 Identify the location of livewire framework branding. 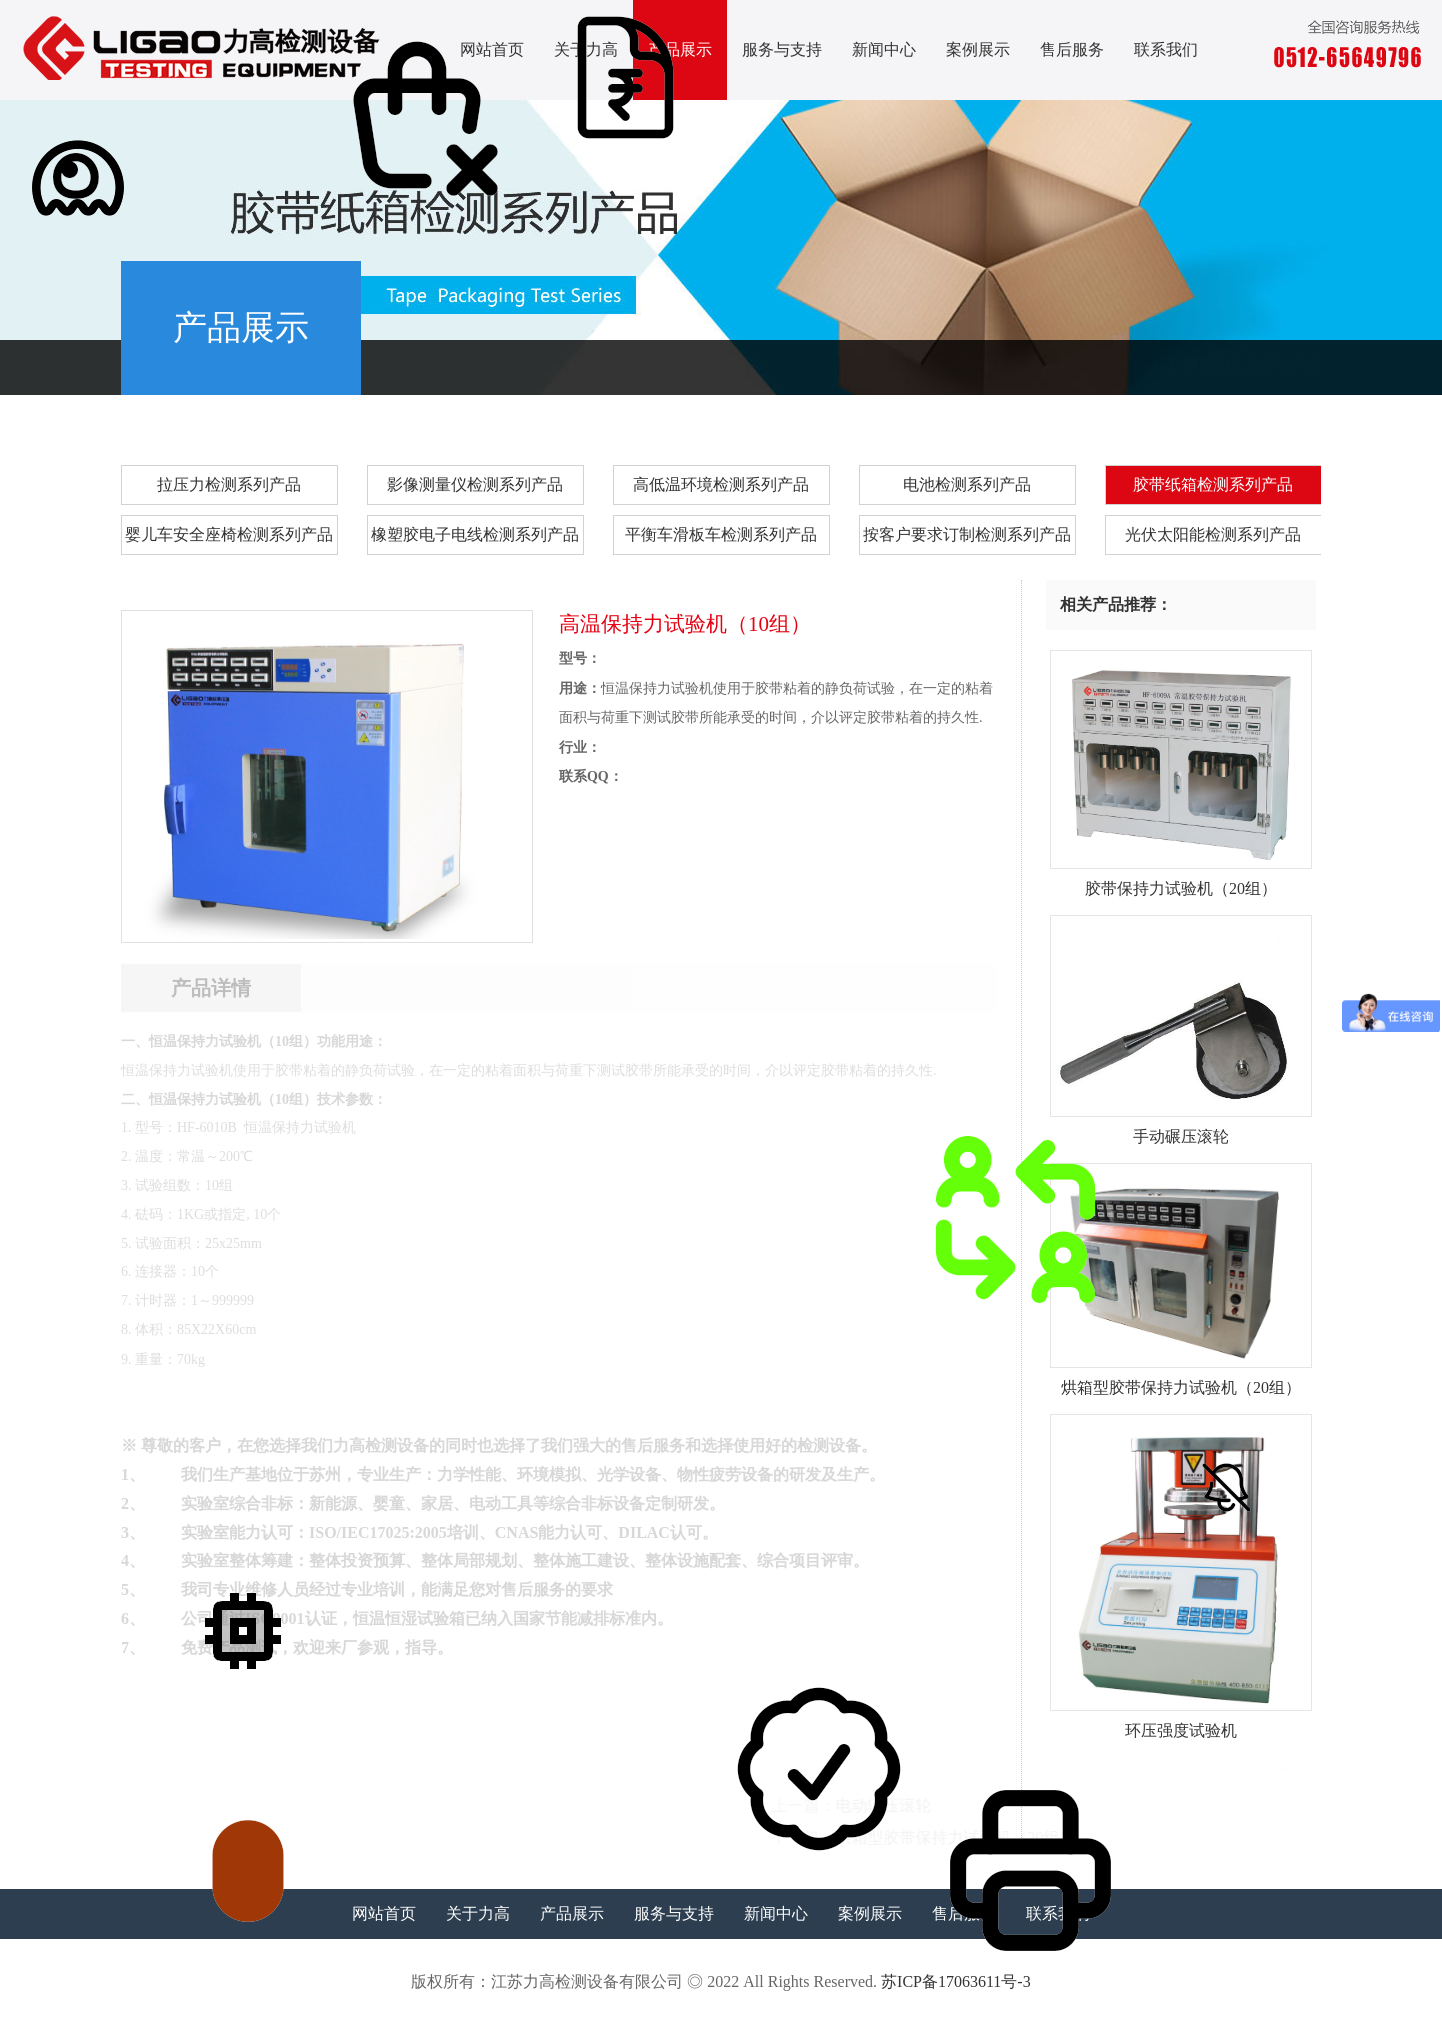
(78, 178).